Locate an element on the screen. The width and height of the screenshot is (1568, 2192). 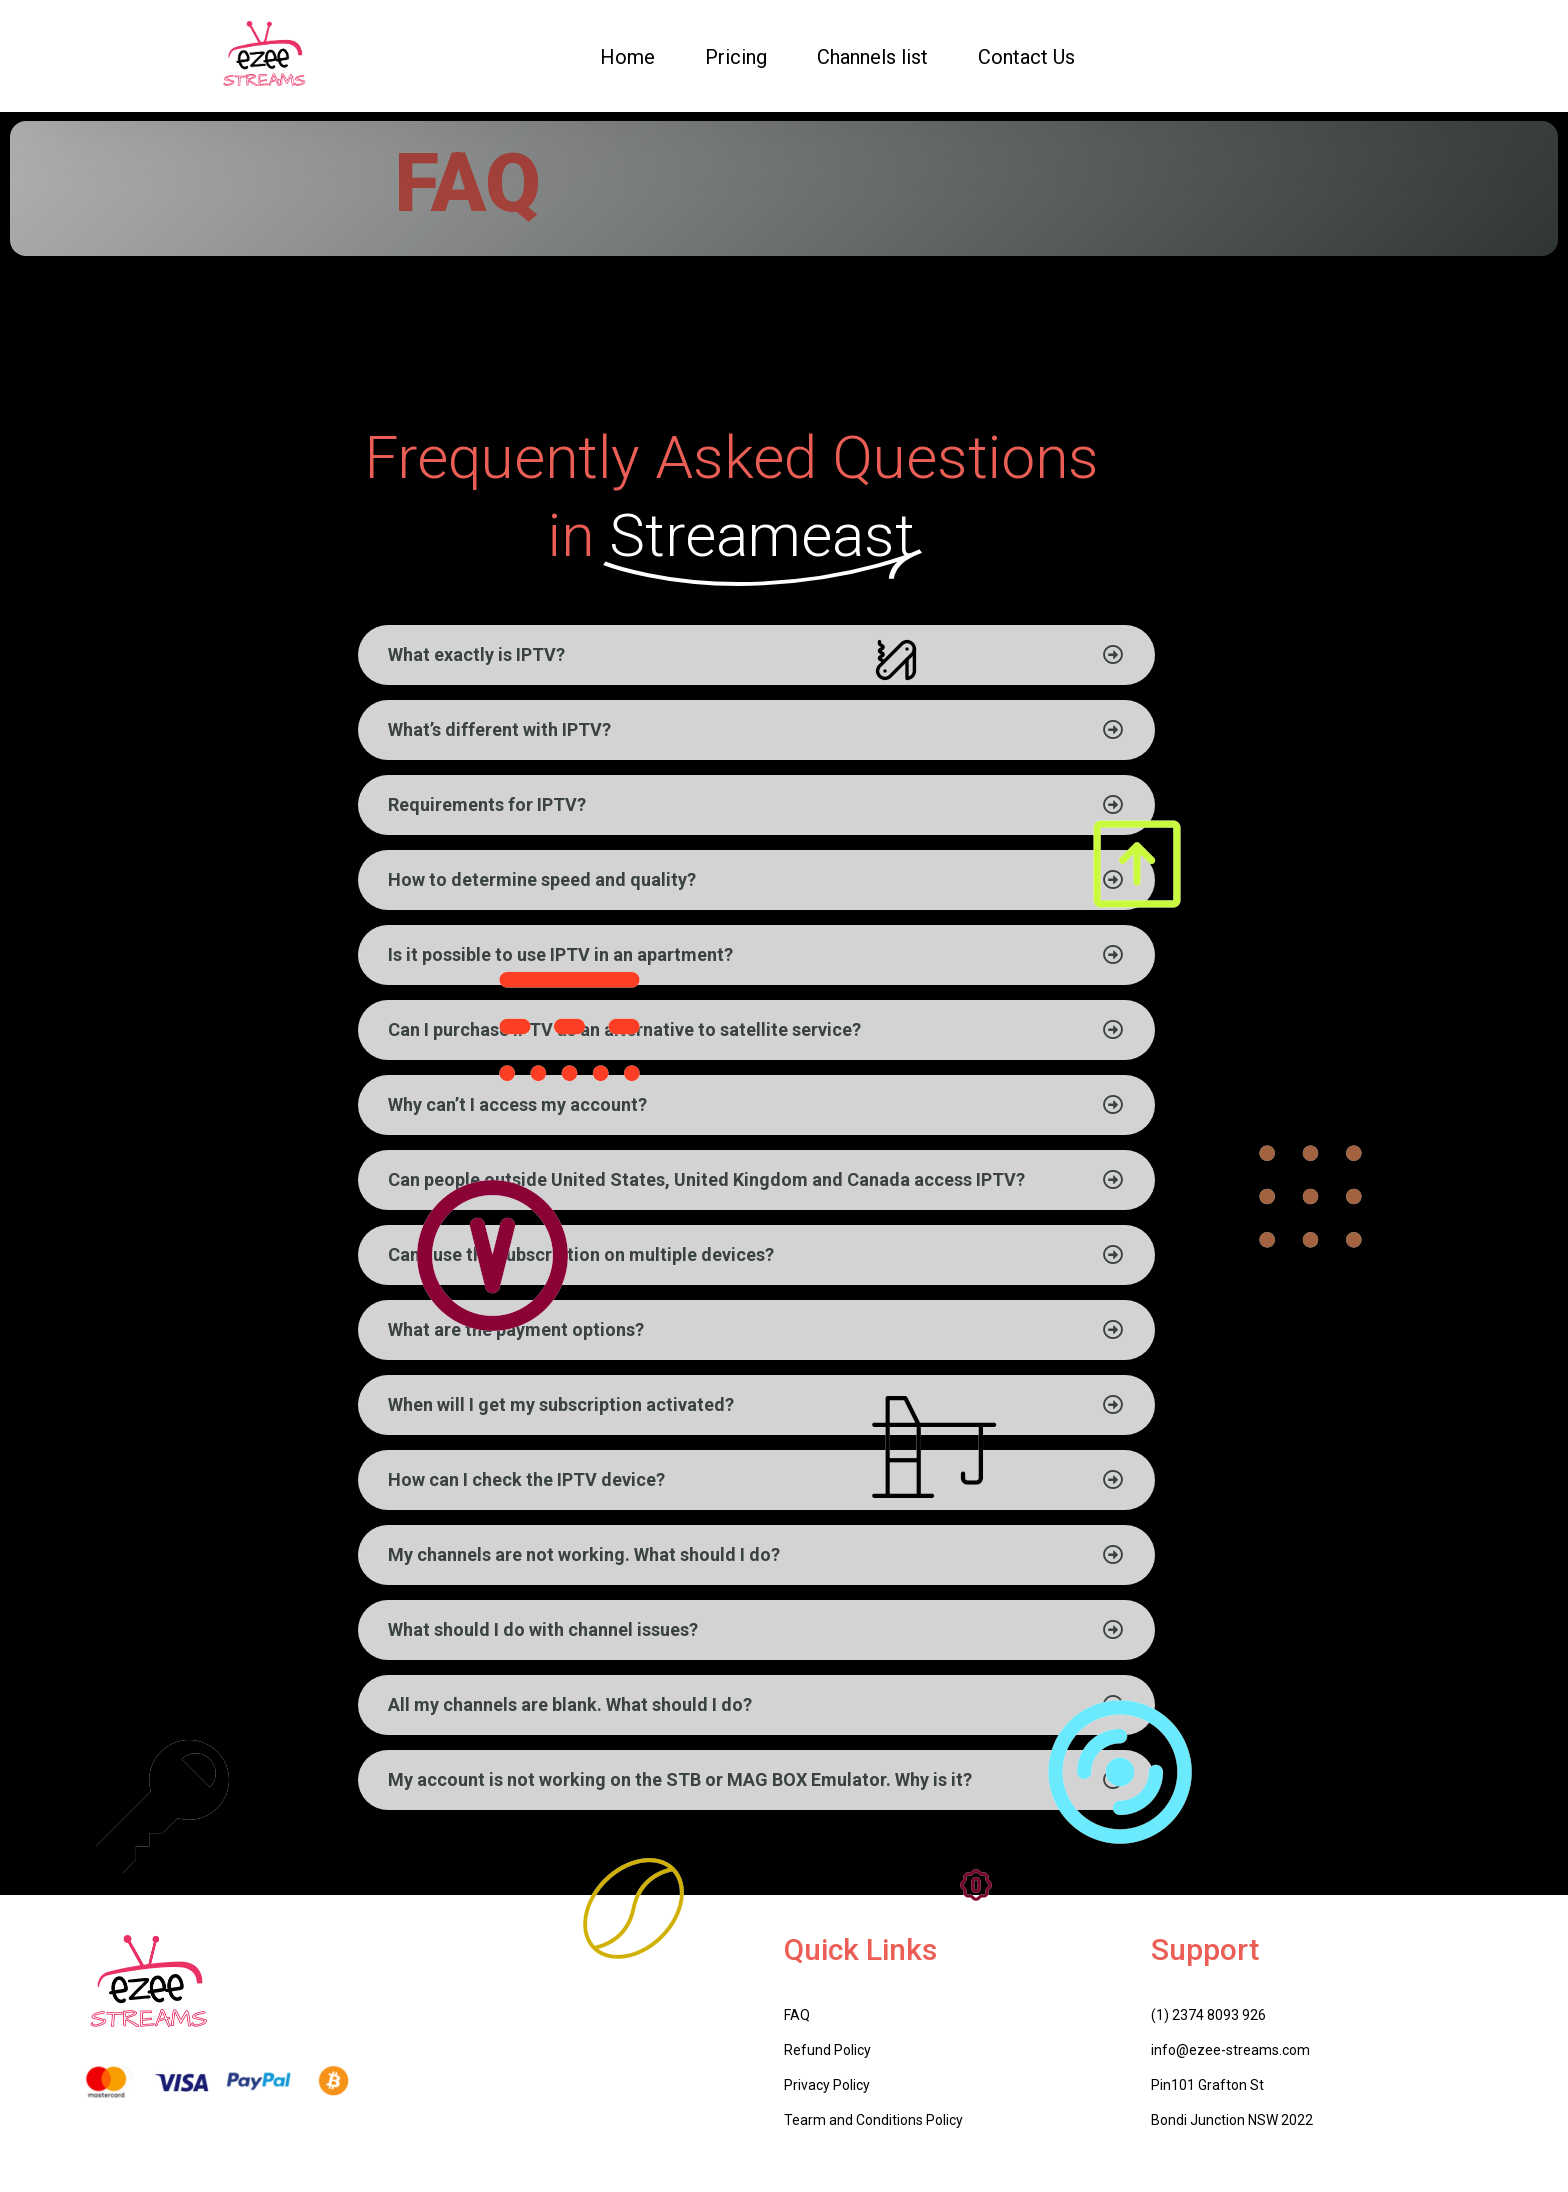
indicates zero items or notifications is located at coordinates (976, 1885).